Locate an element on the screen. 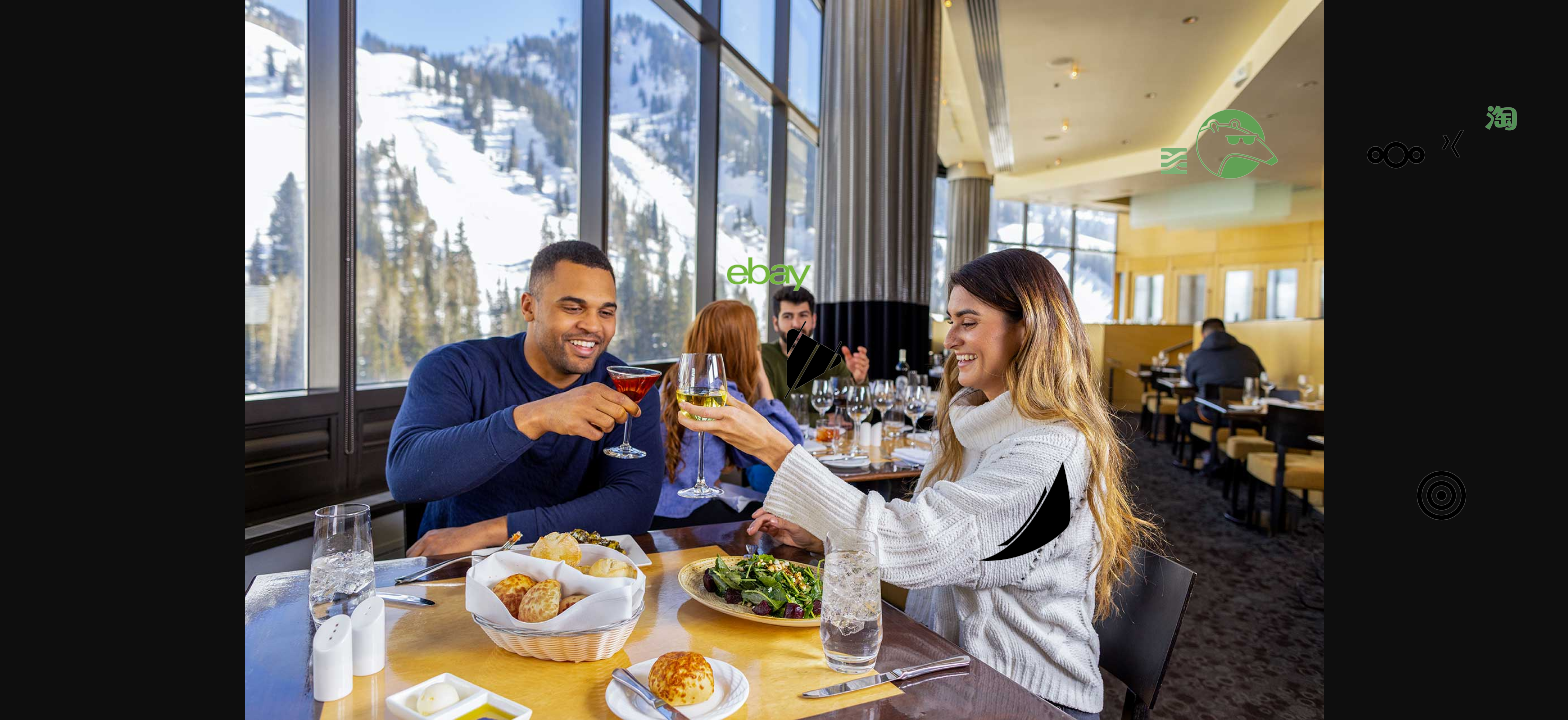 This screenshot has width=1568, height=720. spinnaker continuous delivery platform logo is located at coordinates (1024, 511).